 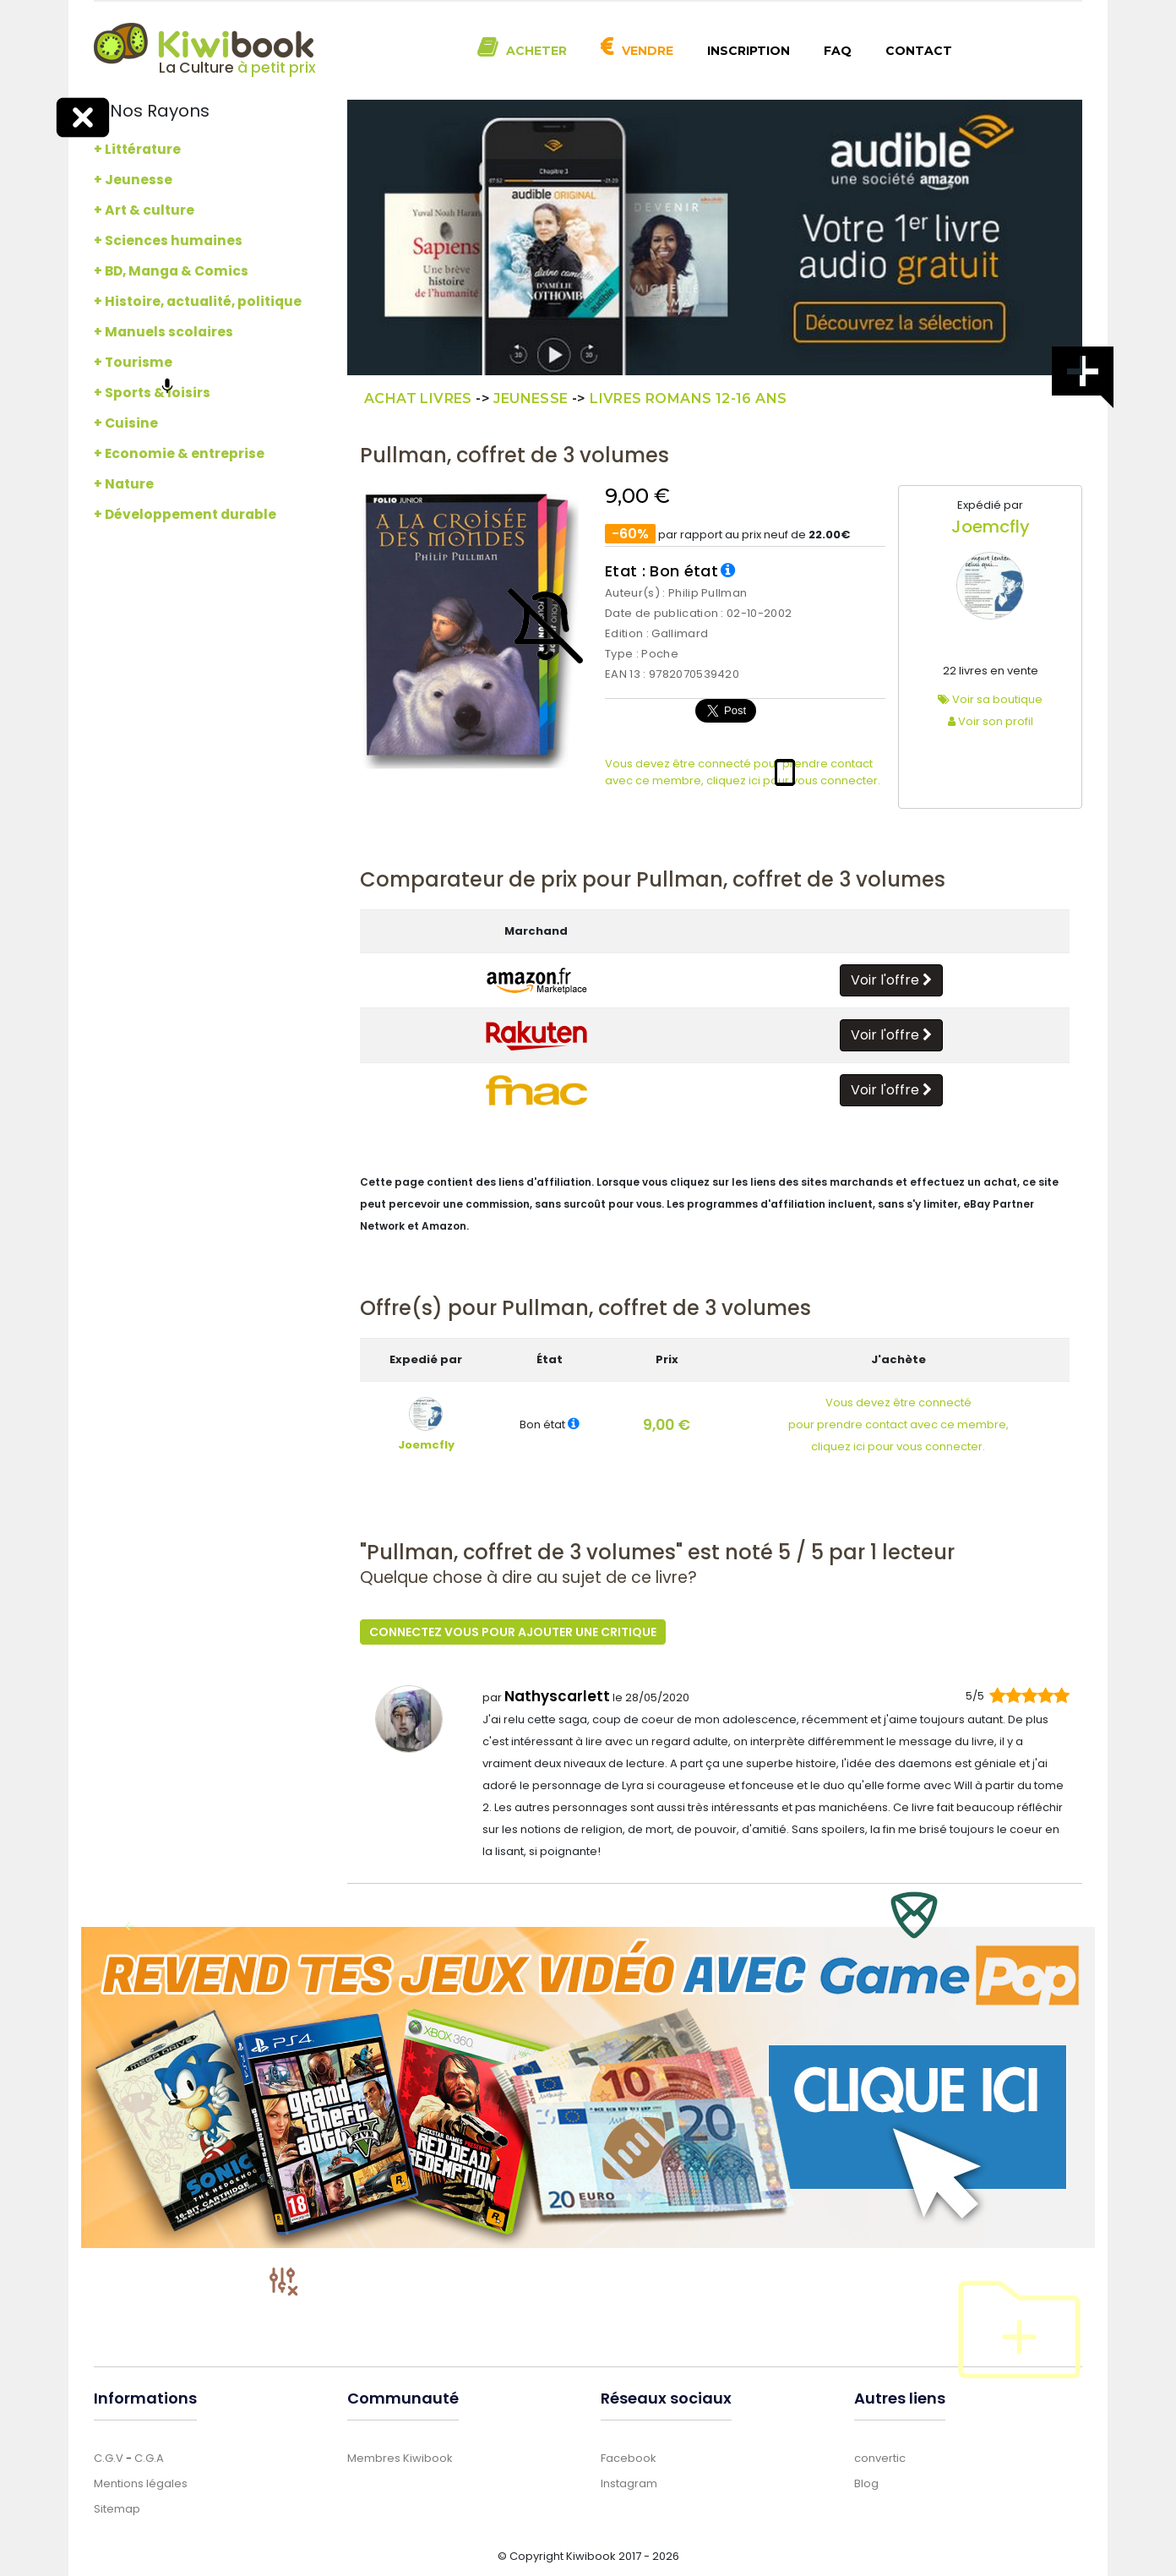 I want to click on go back to the previous screen, so click(x=130, y=1926).